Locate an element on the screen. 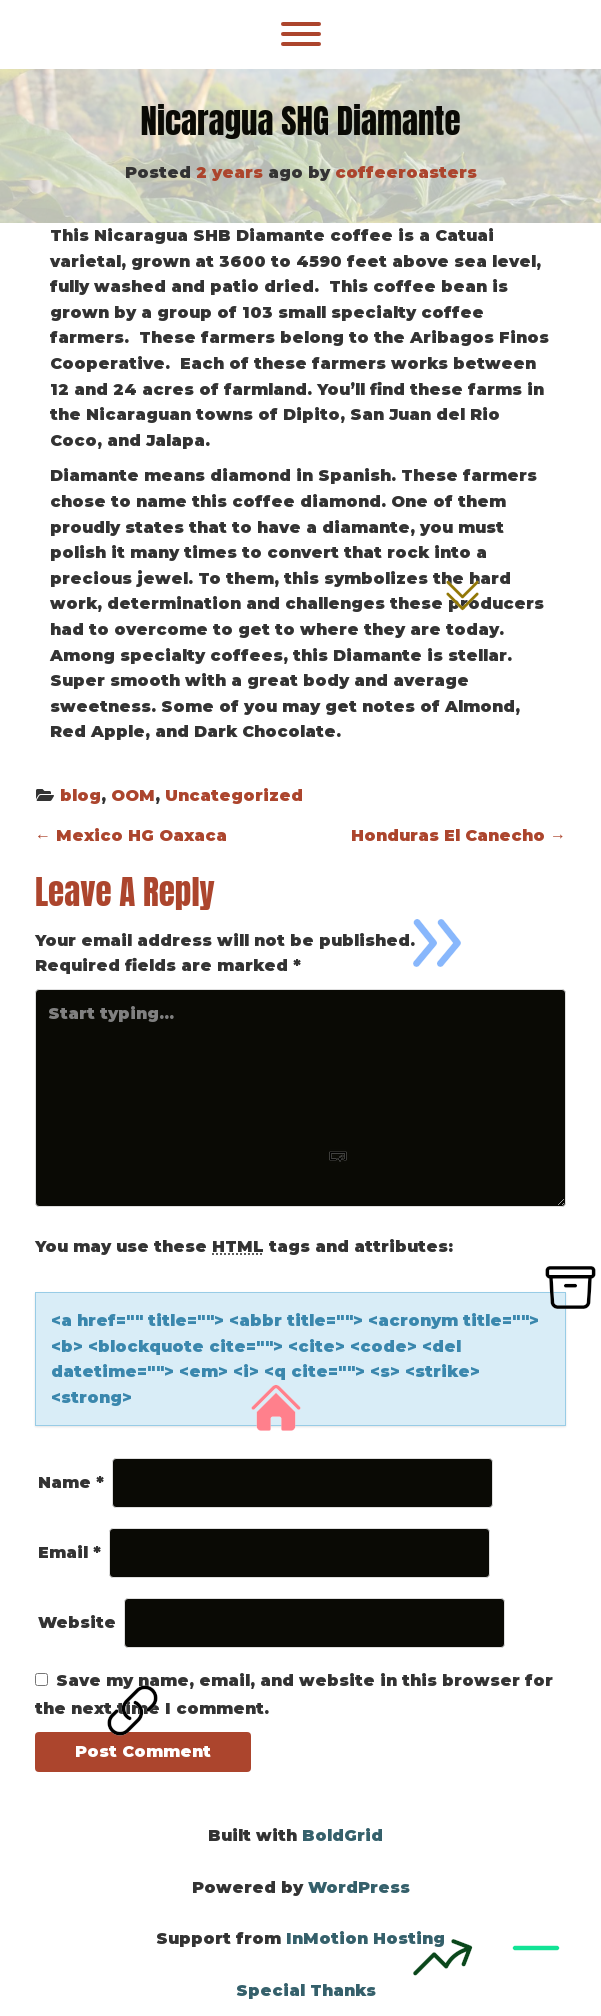  expand to show more content below is located at coordinates (462, 595).